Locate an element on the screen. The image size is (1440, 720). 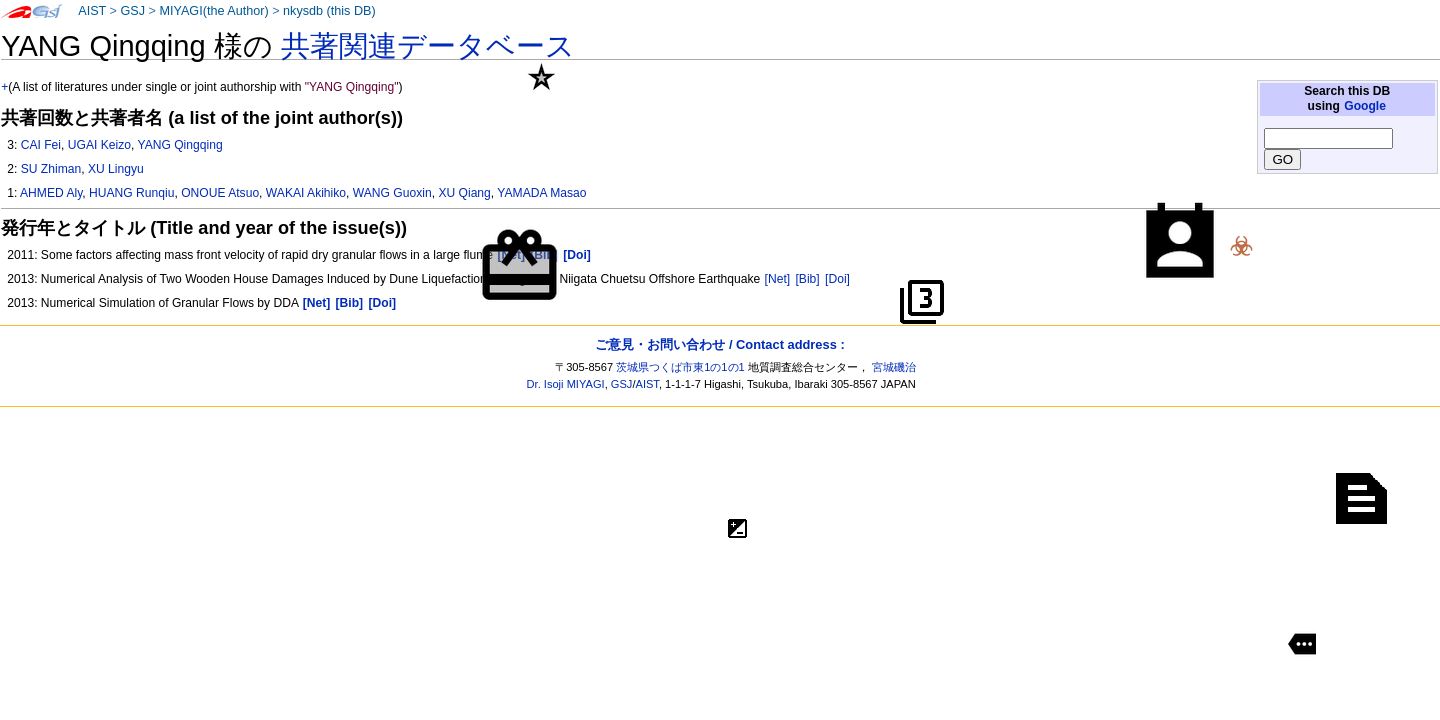
filter or view the third item in a sequence is located at coordinates (922, 302).